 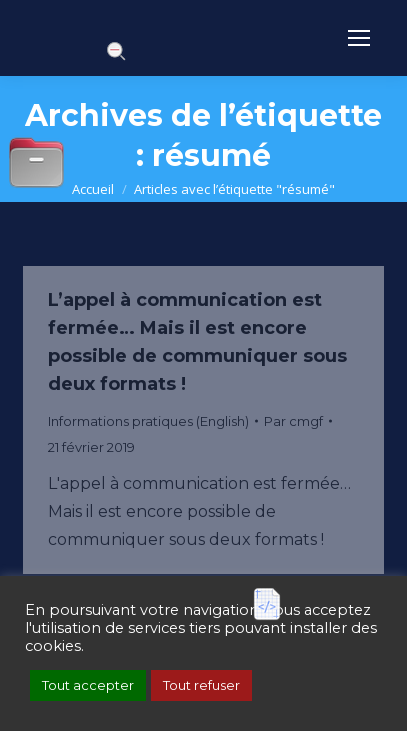 What do you see at coordinates (36, 162) in the screenshot?
I see `open the file manager application` at bounding box center [36, 162].